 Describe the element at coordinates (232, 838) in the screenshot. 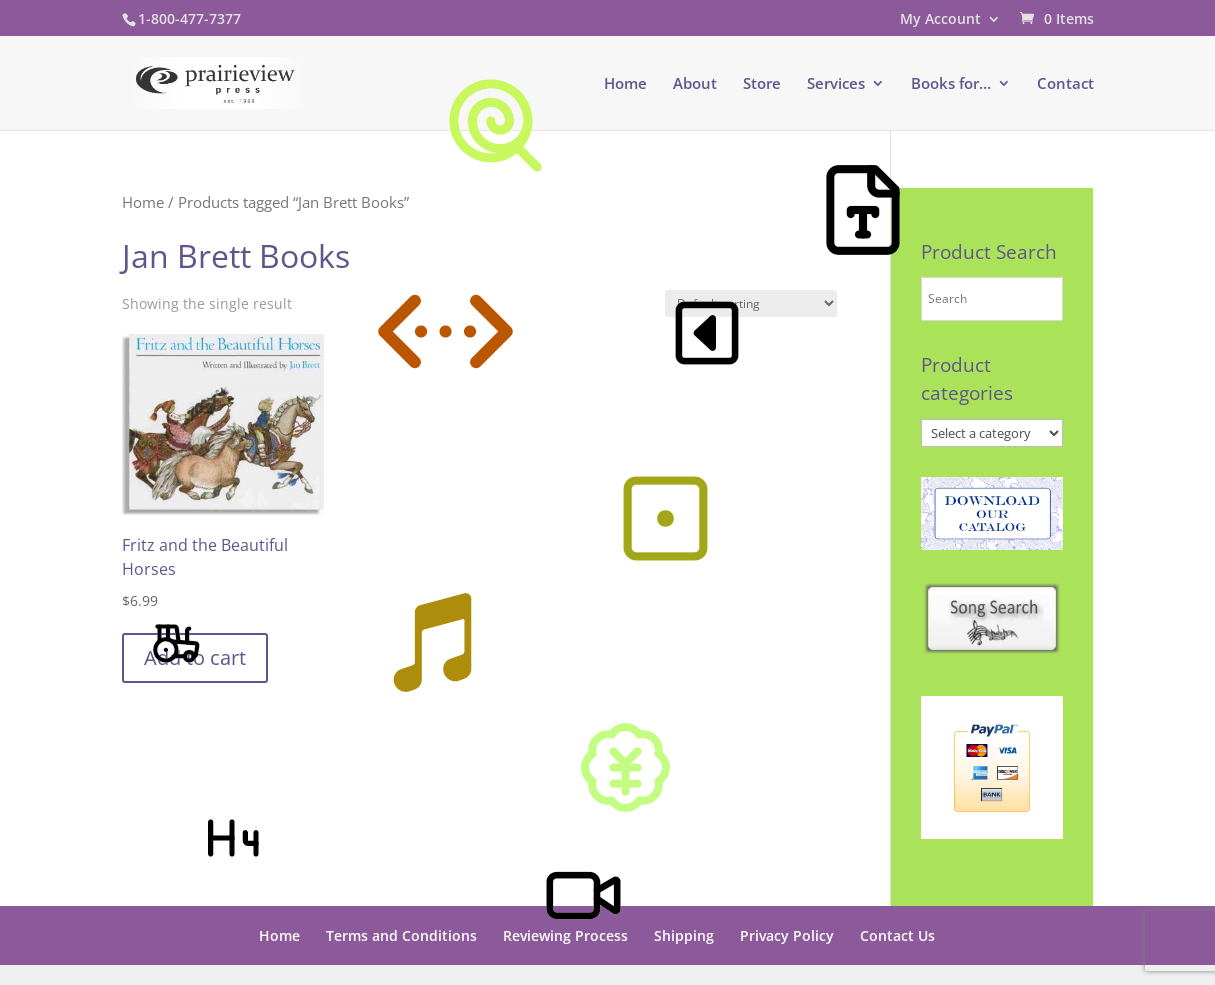

I see `format text as heading level 4` at that location.